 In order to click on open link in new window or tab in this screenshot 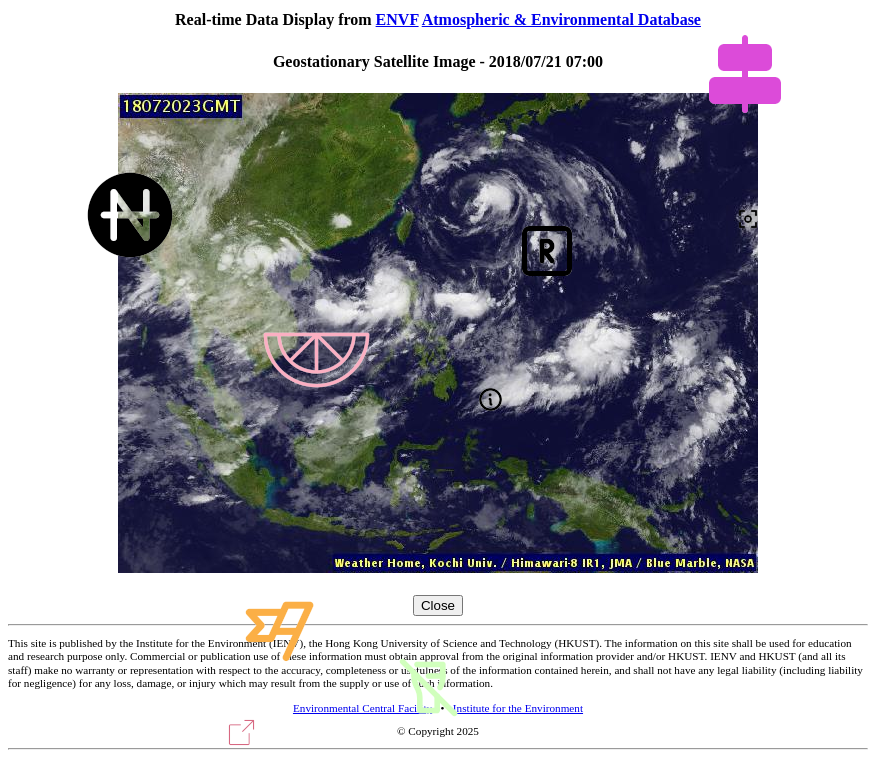, I will do `click(241, 732)`.